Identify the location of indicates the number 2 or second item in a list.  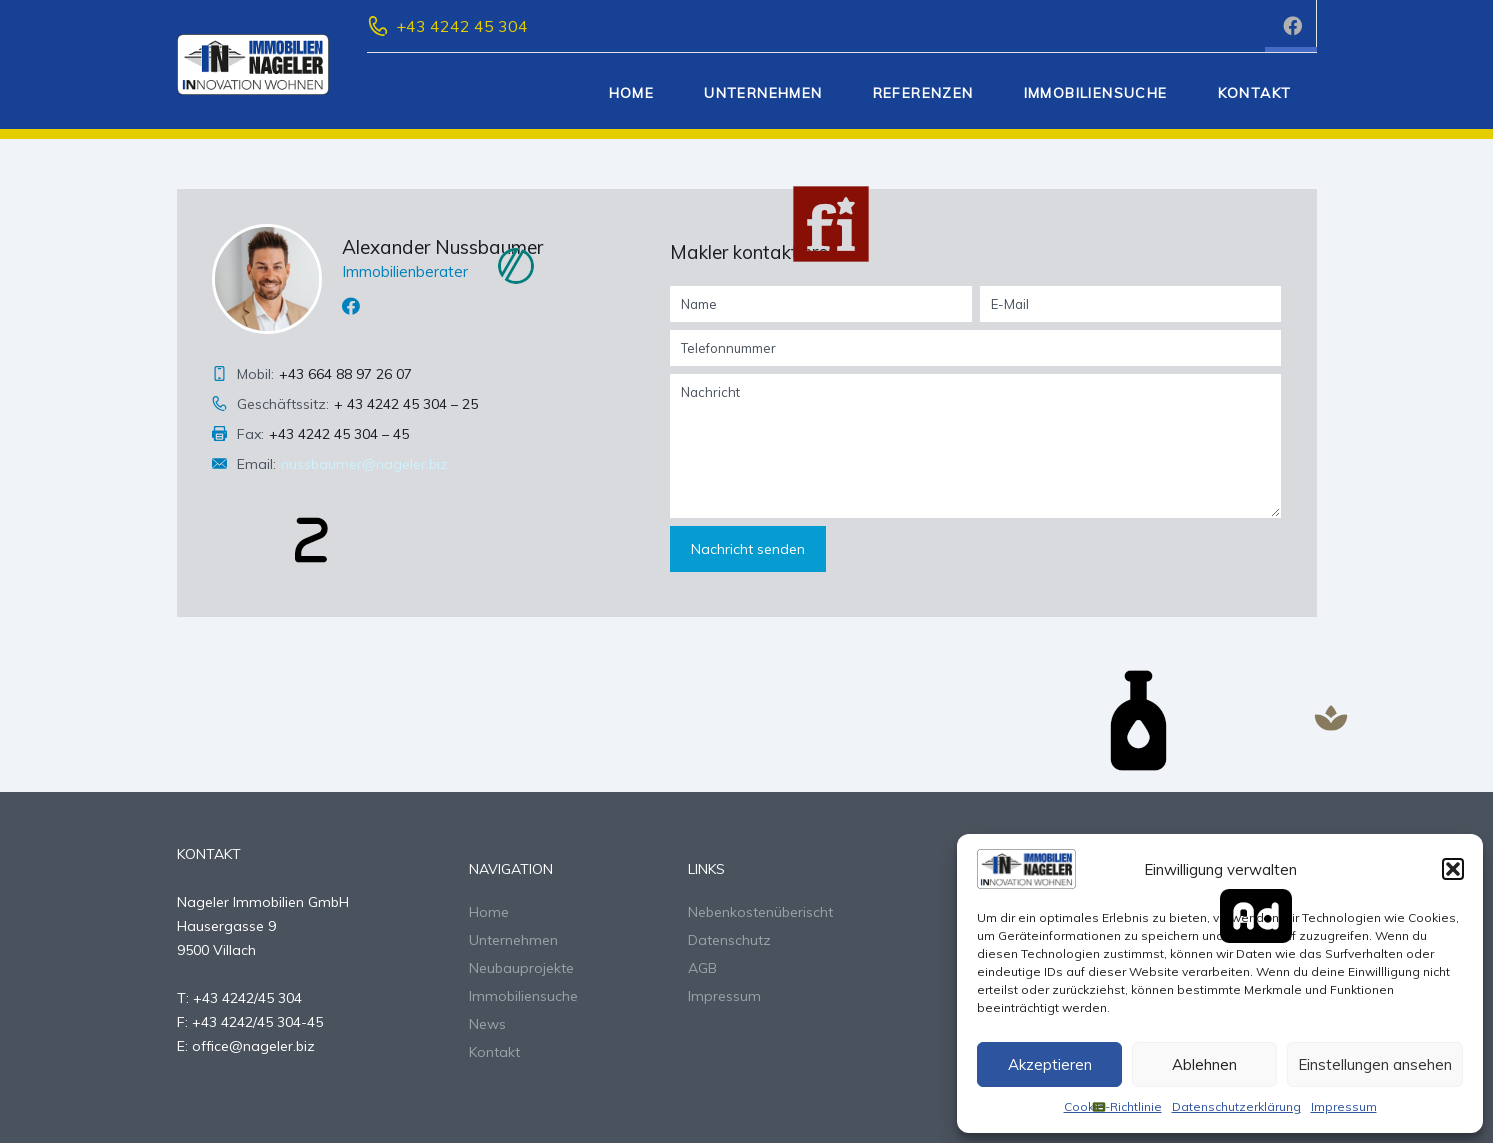
(311, 540).